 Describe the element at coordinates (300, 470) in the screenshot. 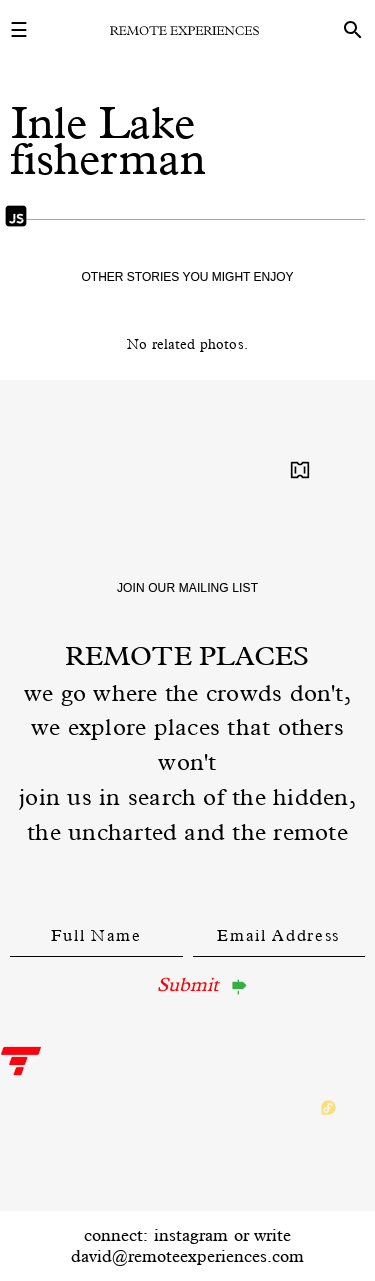

I see `view available coupons or vouchers` at that location.